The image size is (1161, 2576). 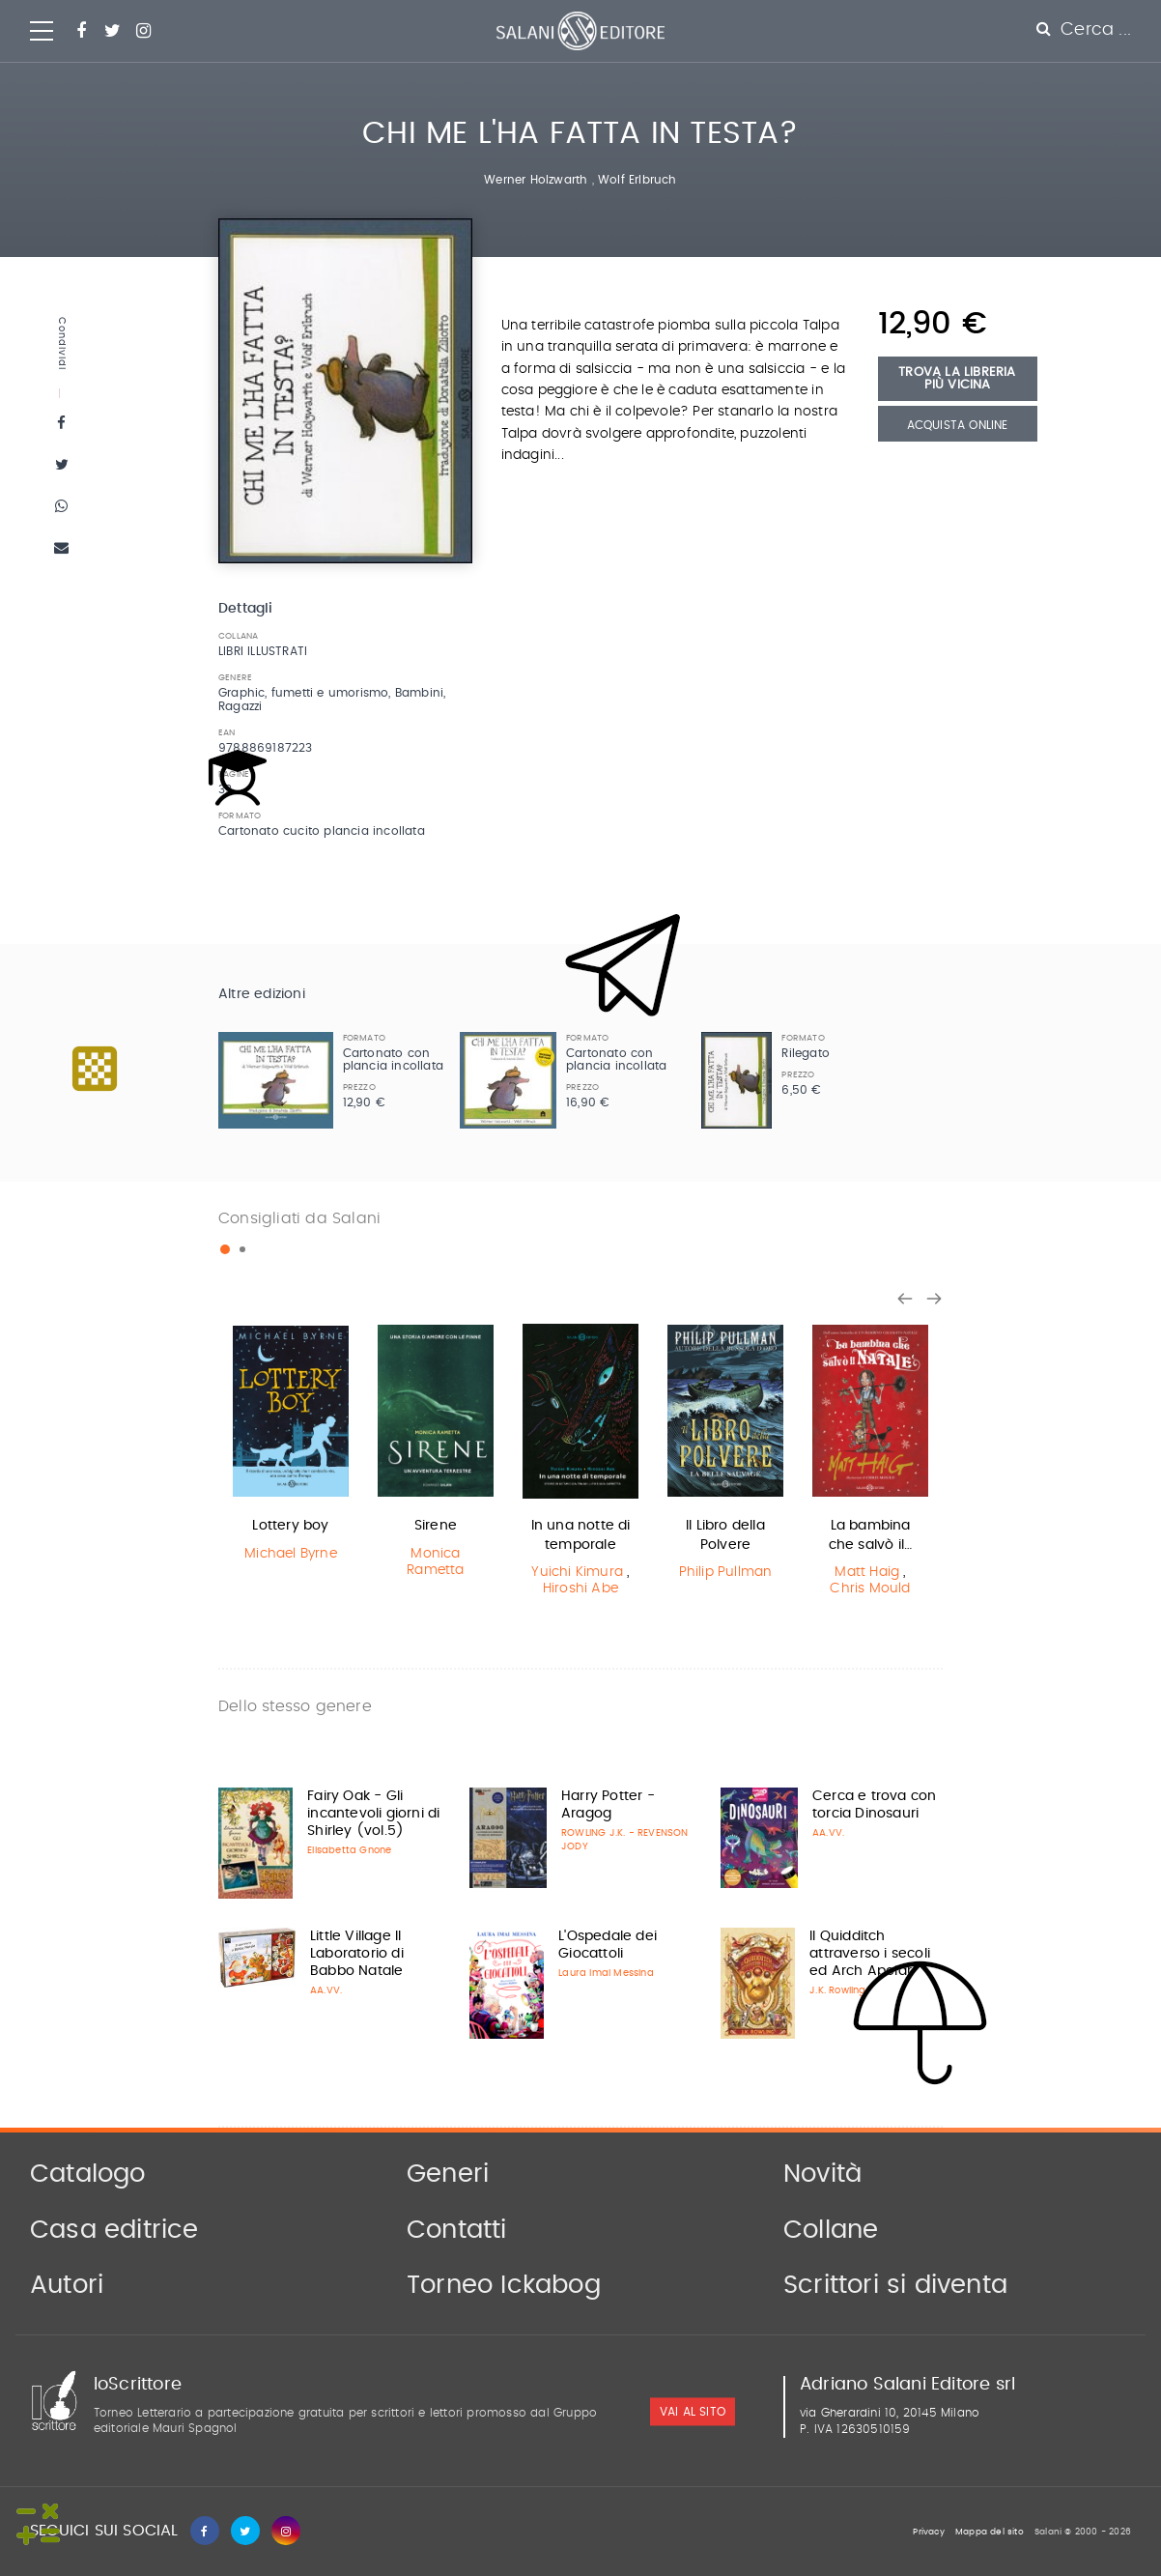 What do you see at coordinates (920, 2022) in the screenshot?
I see `view weather protection or rain forecast` at bounding box center [920, 2022].